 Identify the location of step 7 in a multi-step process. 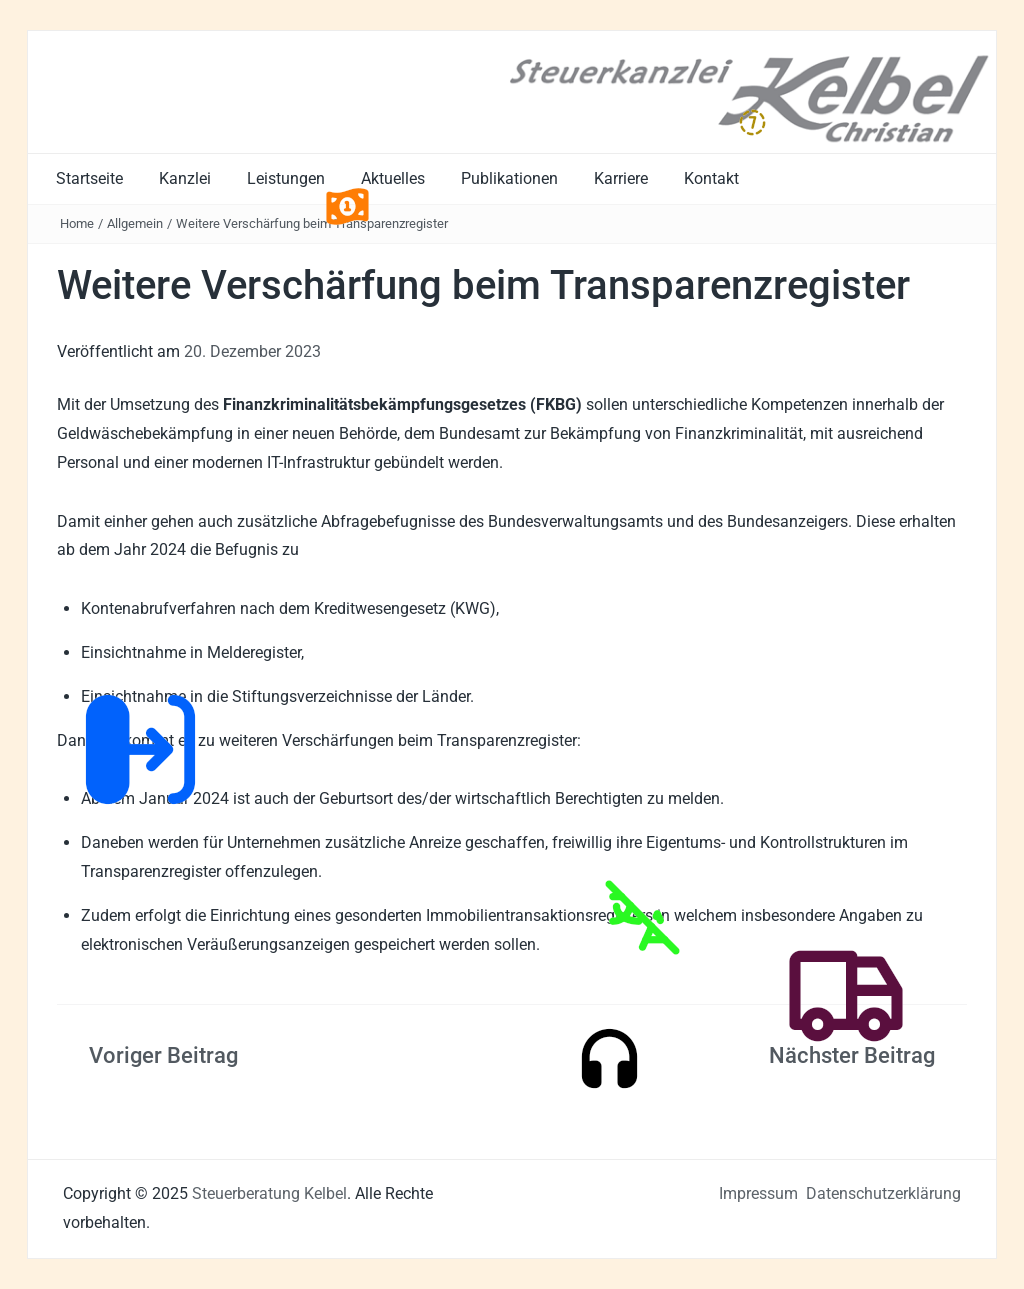
(752, 122).